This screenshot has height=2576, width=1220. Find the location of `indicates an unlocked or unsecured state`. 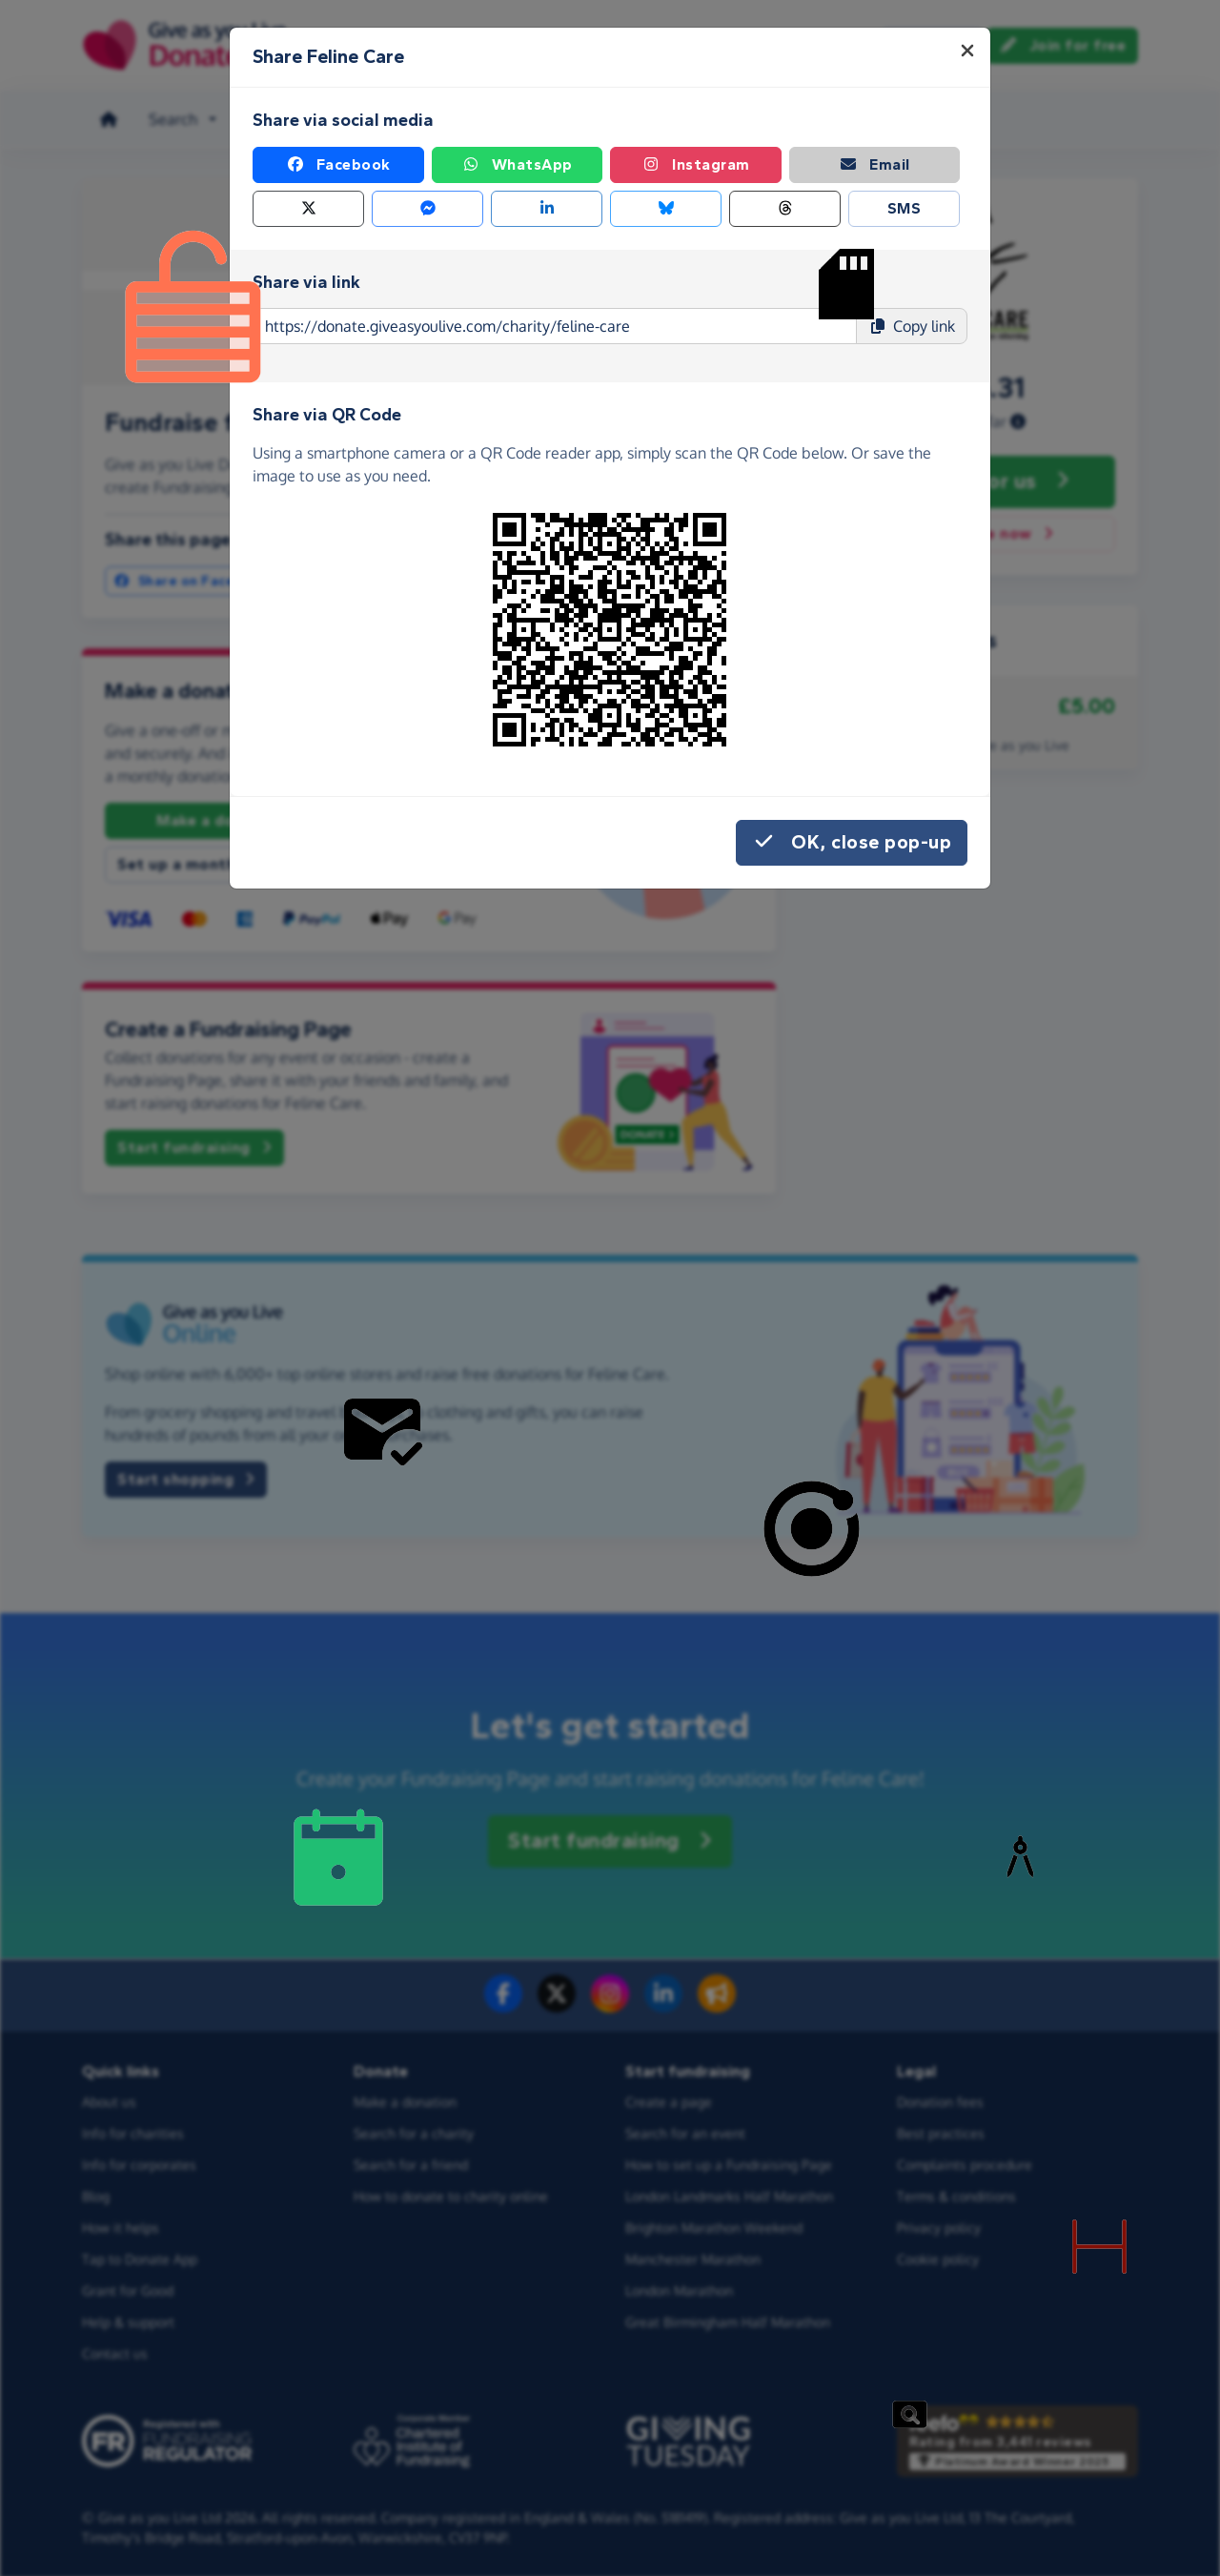

indicates an unlocked or unsecured state is located at coordinates (193, 315).